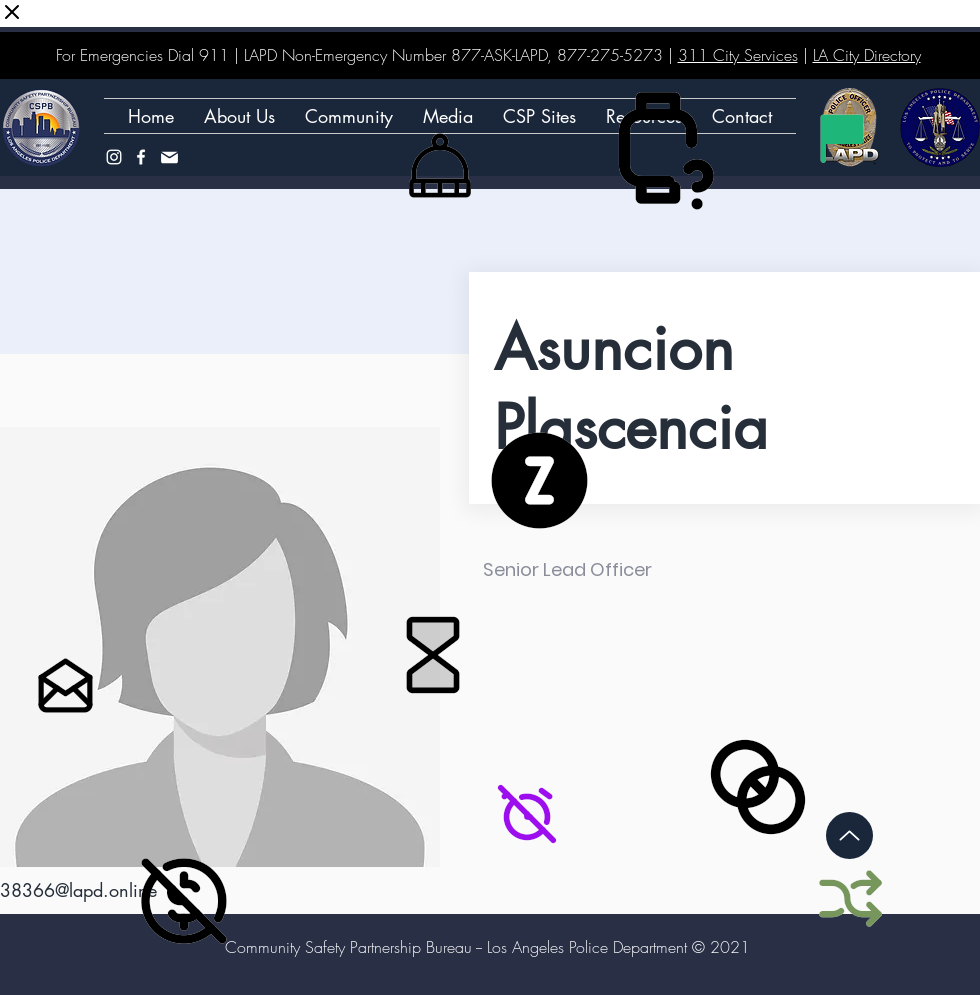 The image size is (980, 995). Describe the element at coordinates (850, 898) in the screenshot. I see `shuffle or randomize playback order` at that location.